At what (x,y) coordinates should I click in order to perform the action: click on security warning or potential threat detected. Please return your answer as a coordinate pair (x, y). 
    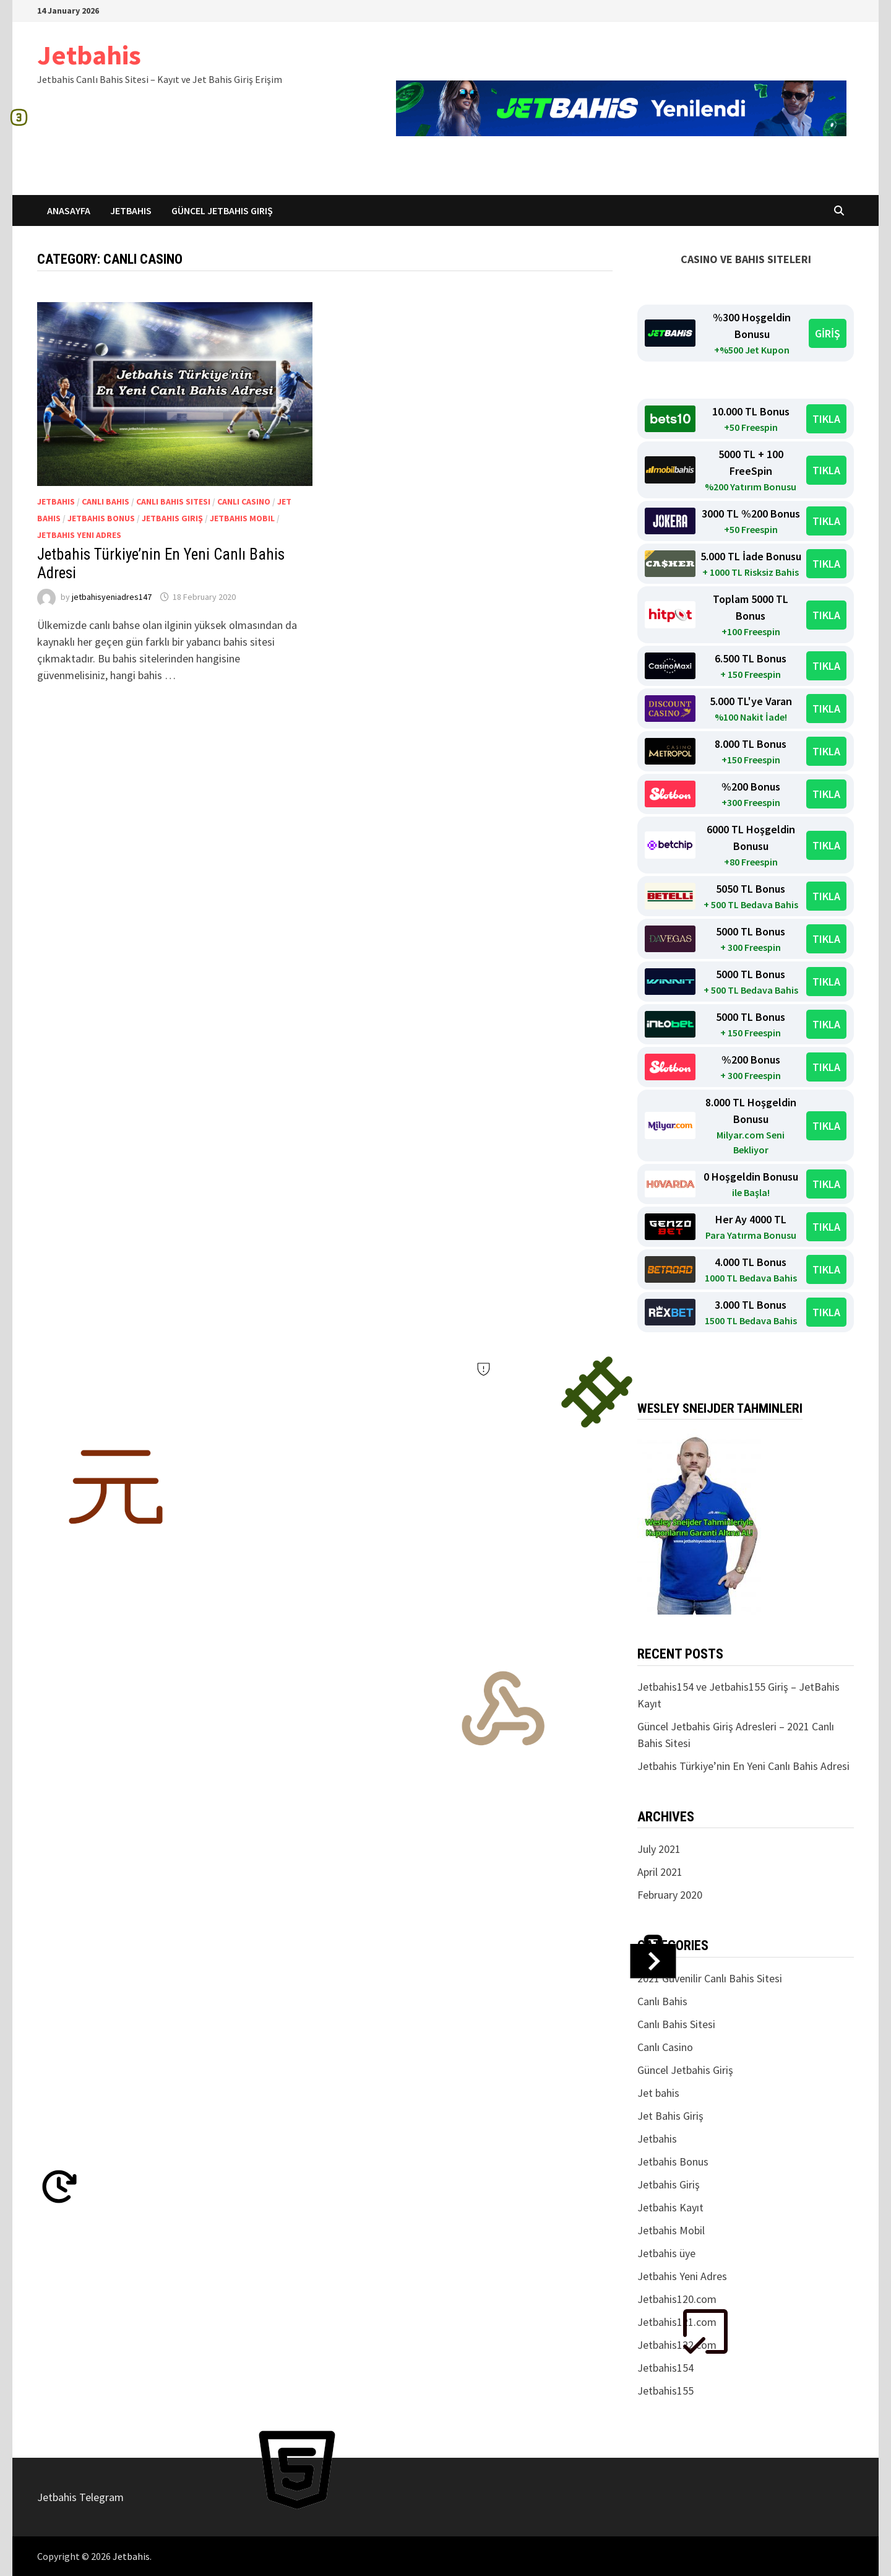
    Looking at the image, I should click on (483, 1368).